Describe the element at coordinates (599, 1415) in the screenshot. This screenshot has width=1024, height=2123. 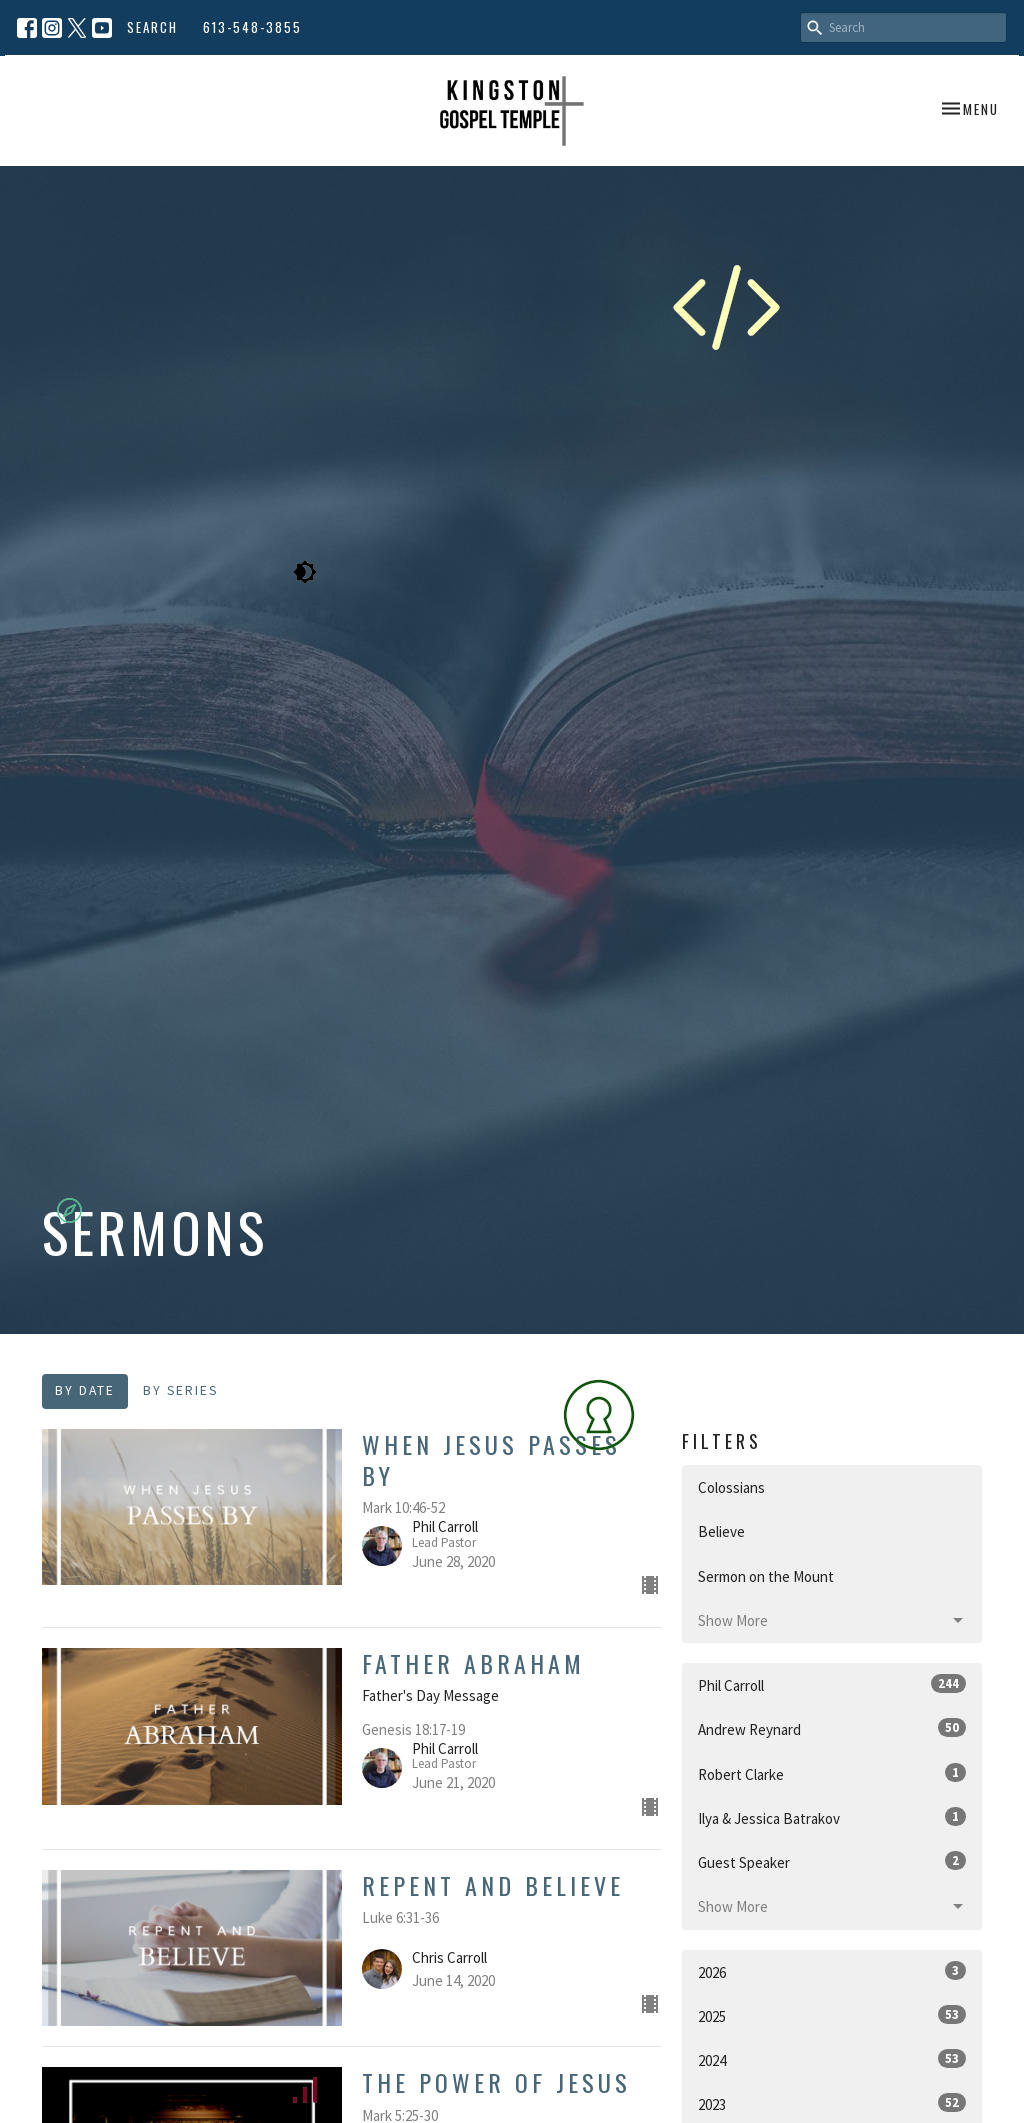
I see `access security or privacy settings` at that location.